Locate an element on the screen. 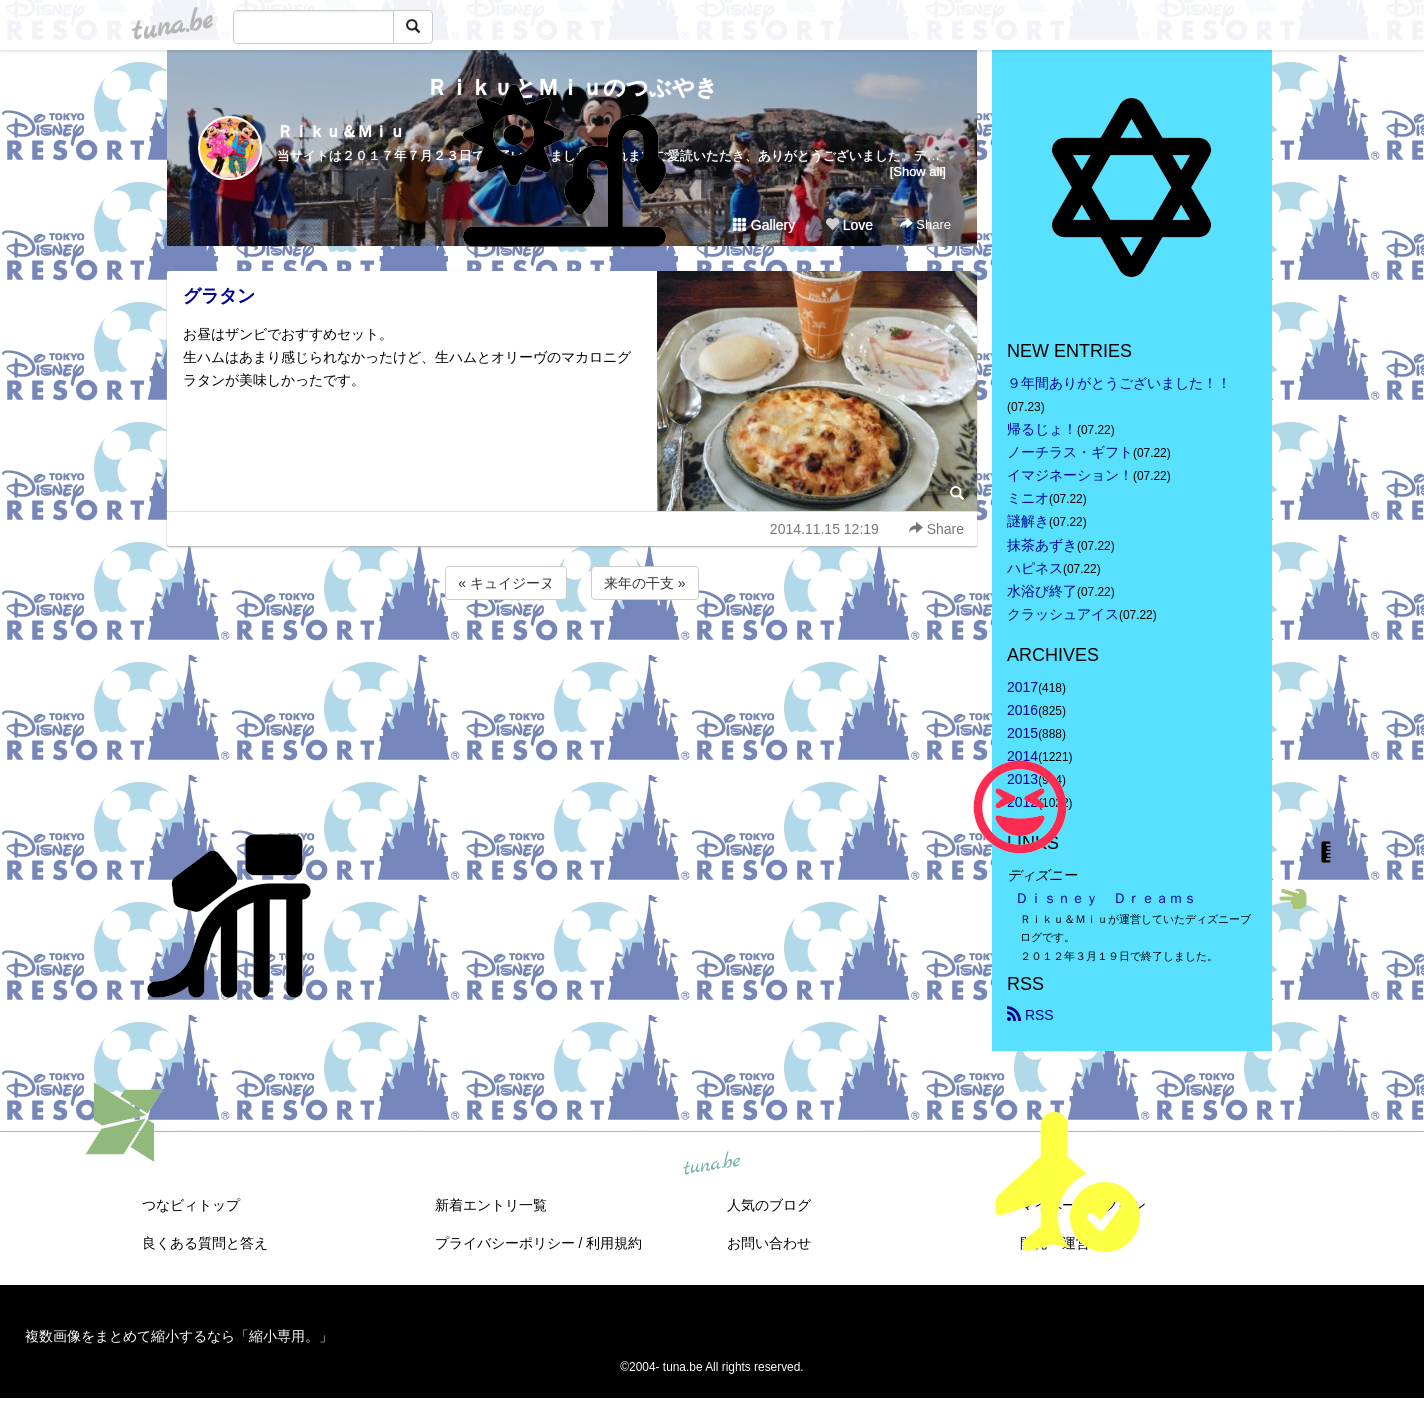 The height and width of the screenshot is (1413, 1424). select scissors in rock-paper-scissors game is located at coordinates (1293, 899).